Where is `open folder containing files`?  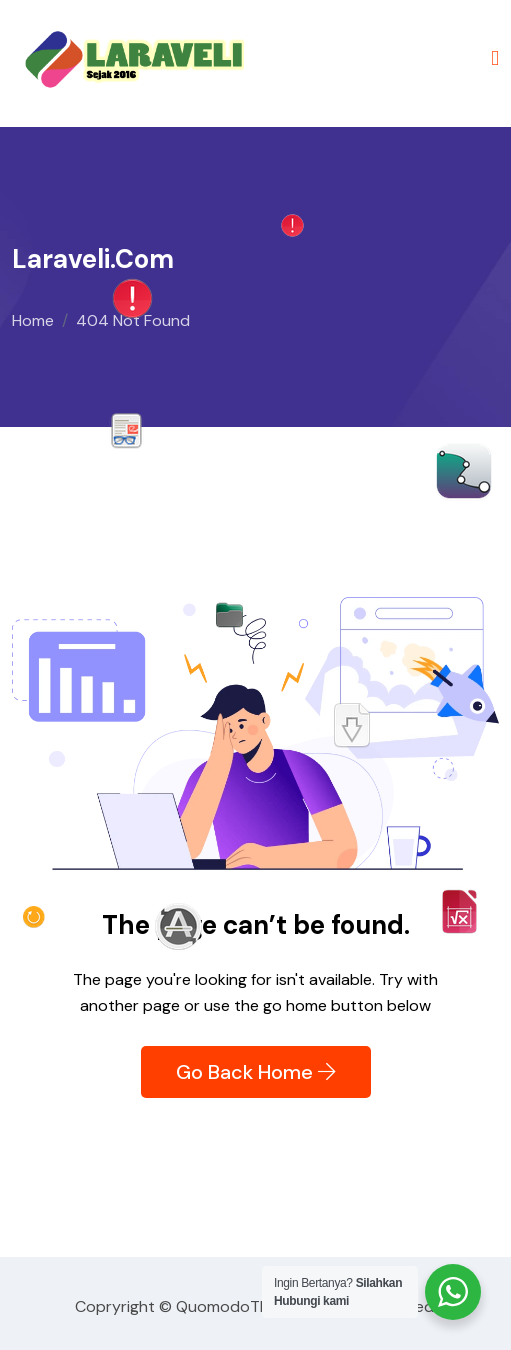 open folder containing files is located at coordinates (229, 614).